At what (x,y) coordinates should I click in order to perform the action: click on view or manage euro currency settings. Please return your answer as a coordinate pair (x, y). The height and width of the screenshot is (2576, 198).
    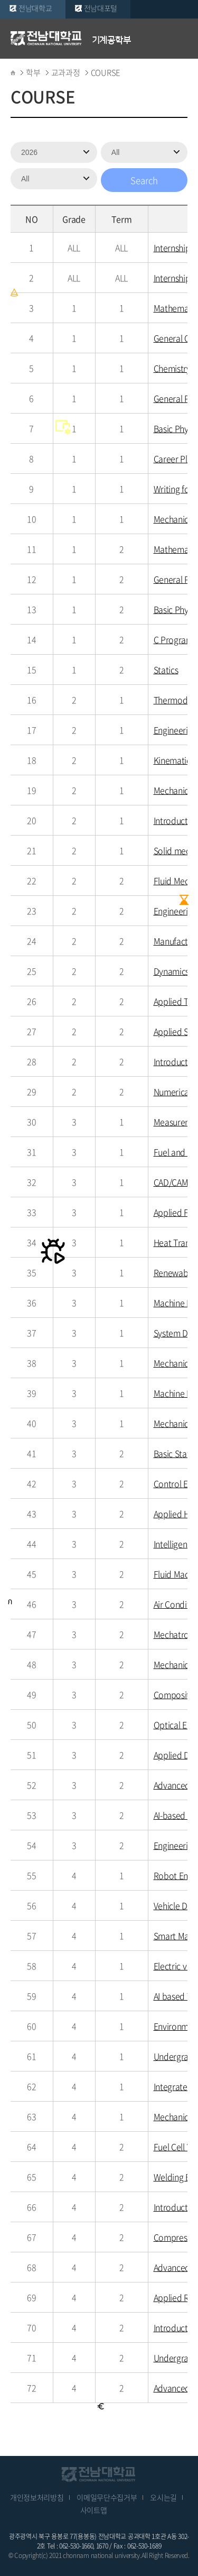
    Looking at the image, I should click on (101, 2406).